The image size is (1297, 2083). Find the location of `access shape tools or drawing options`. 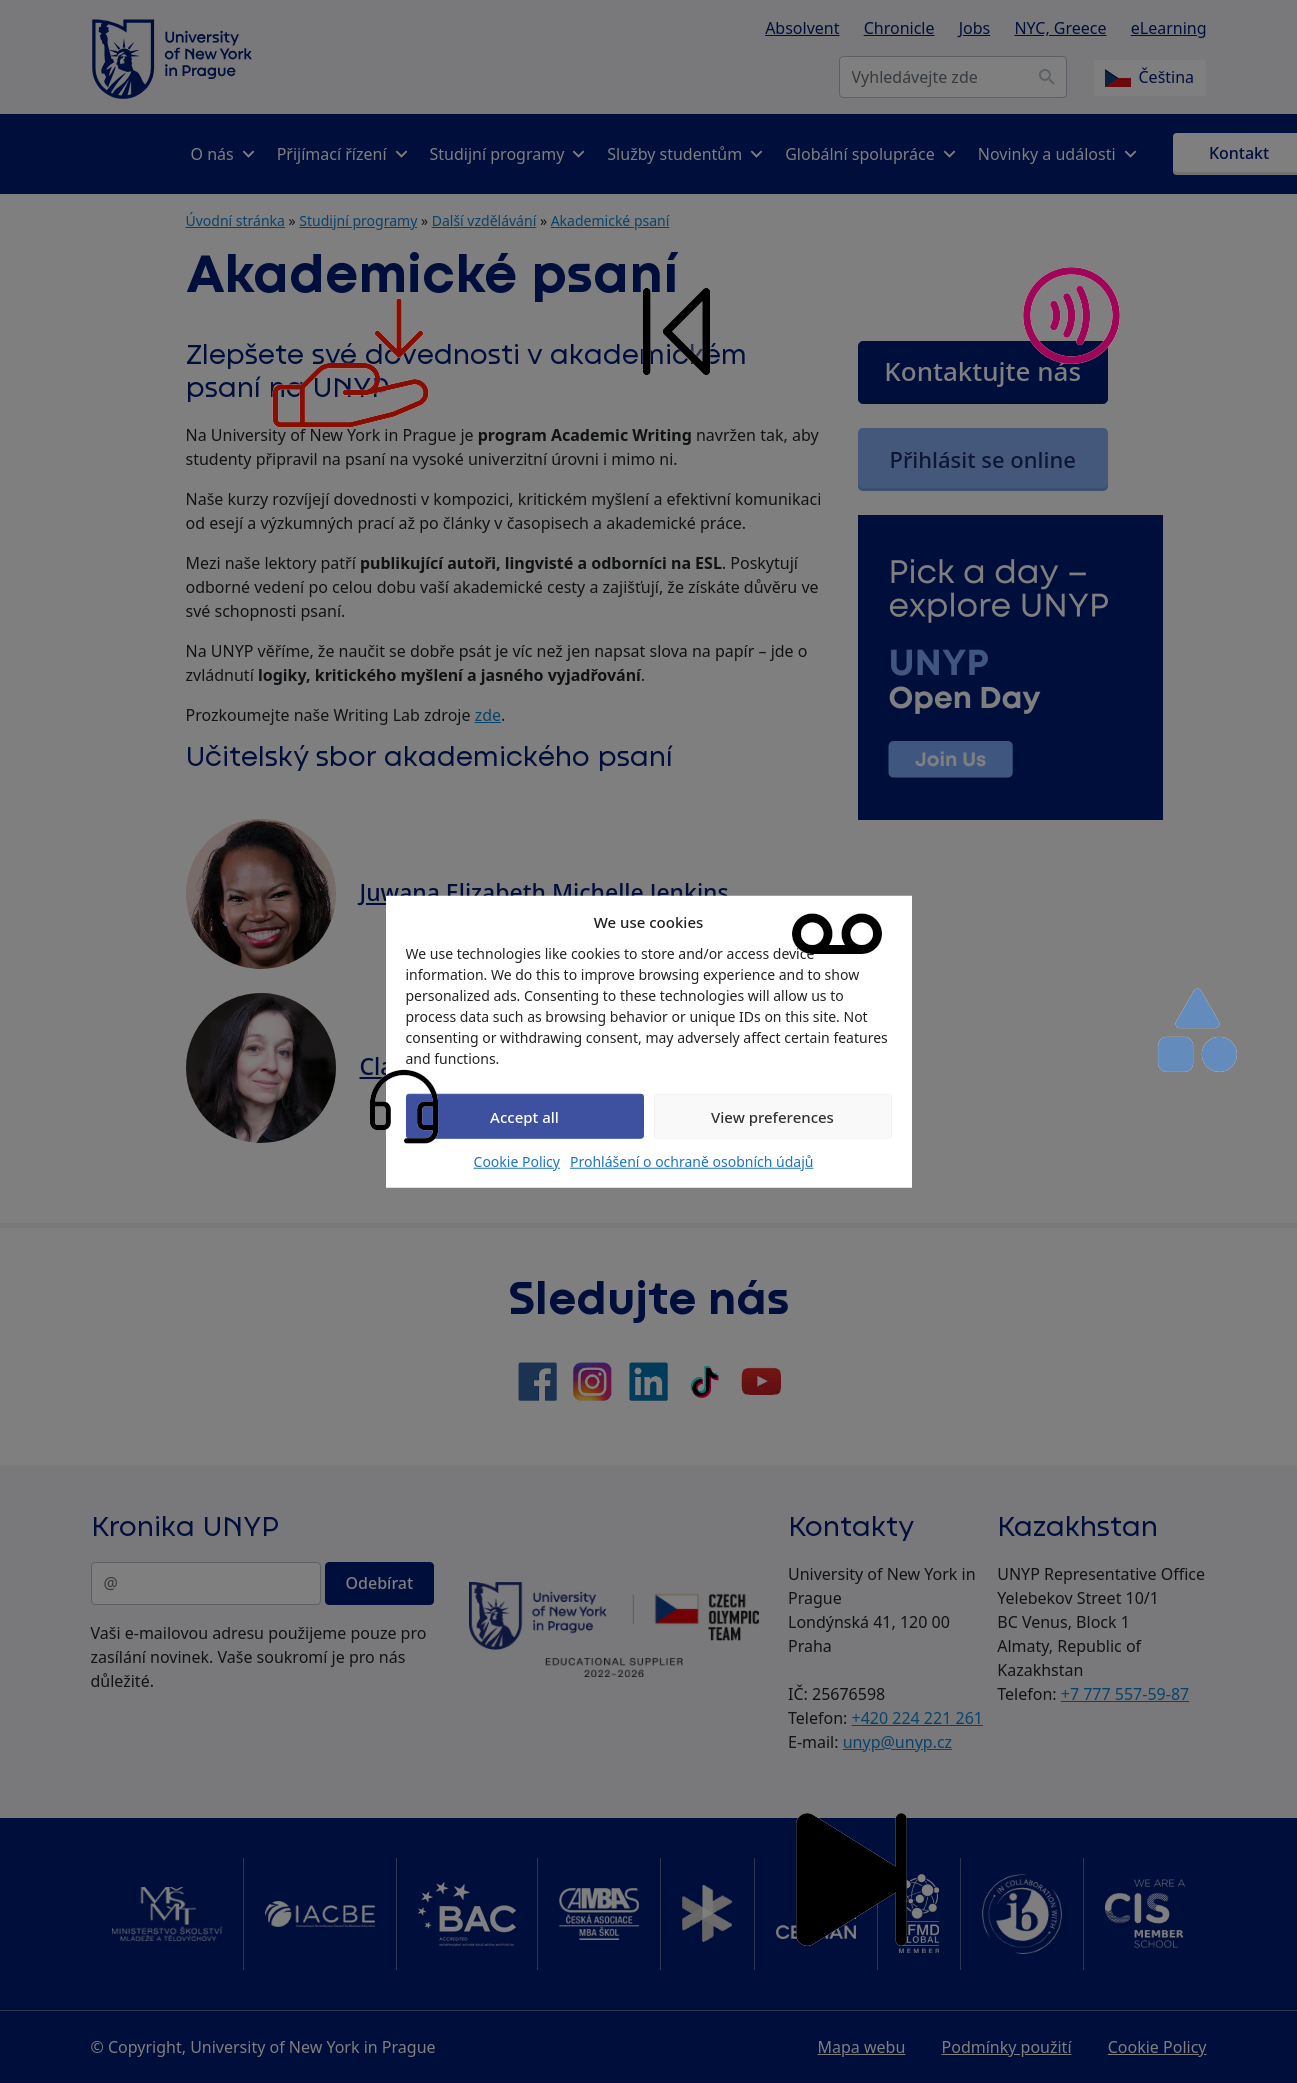

access shape tools or drawing options is located at coordinates (1197, 1032).